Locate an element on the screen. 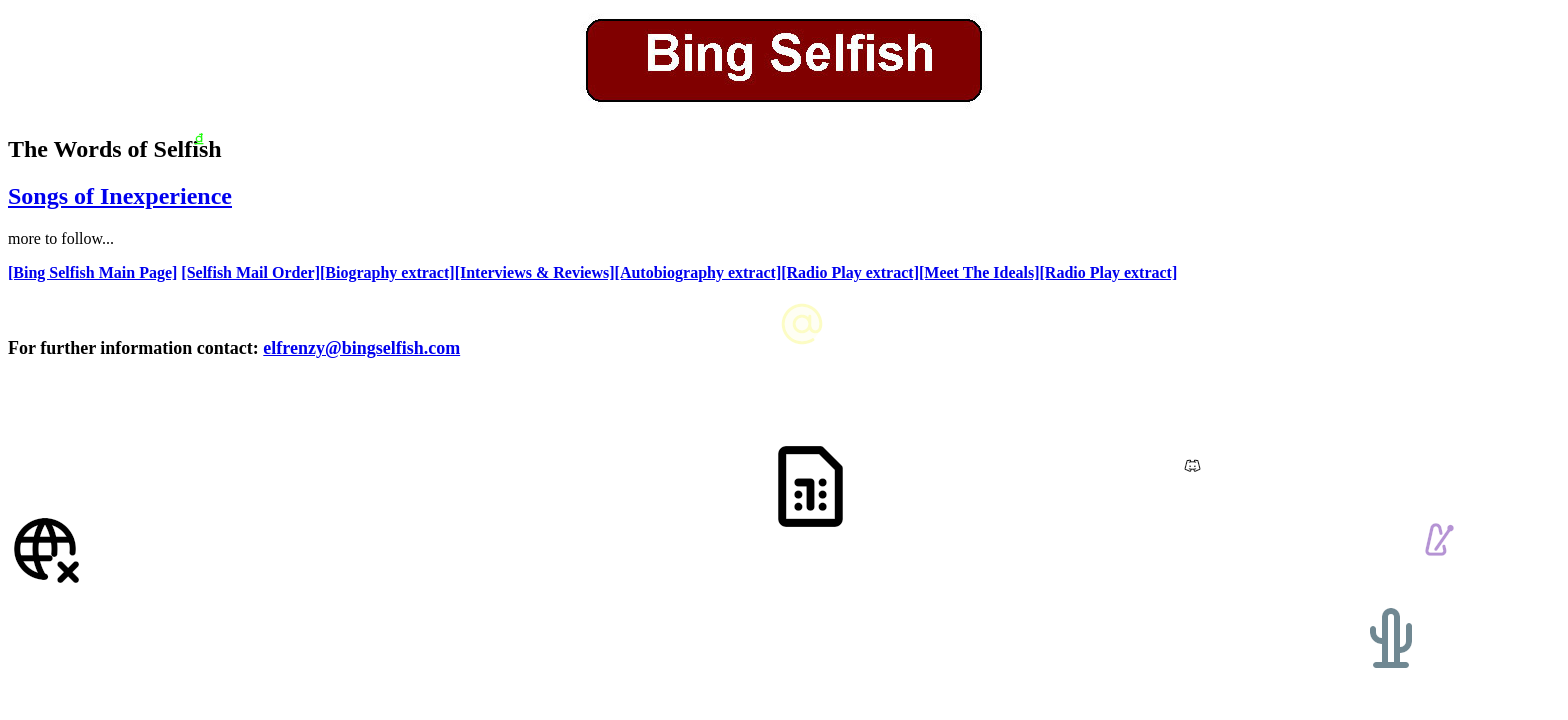 This screenshot has width=1568, height=720. manage SIM card settings is located at coordinates (810, 486).